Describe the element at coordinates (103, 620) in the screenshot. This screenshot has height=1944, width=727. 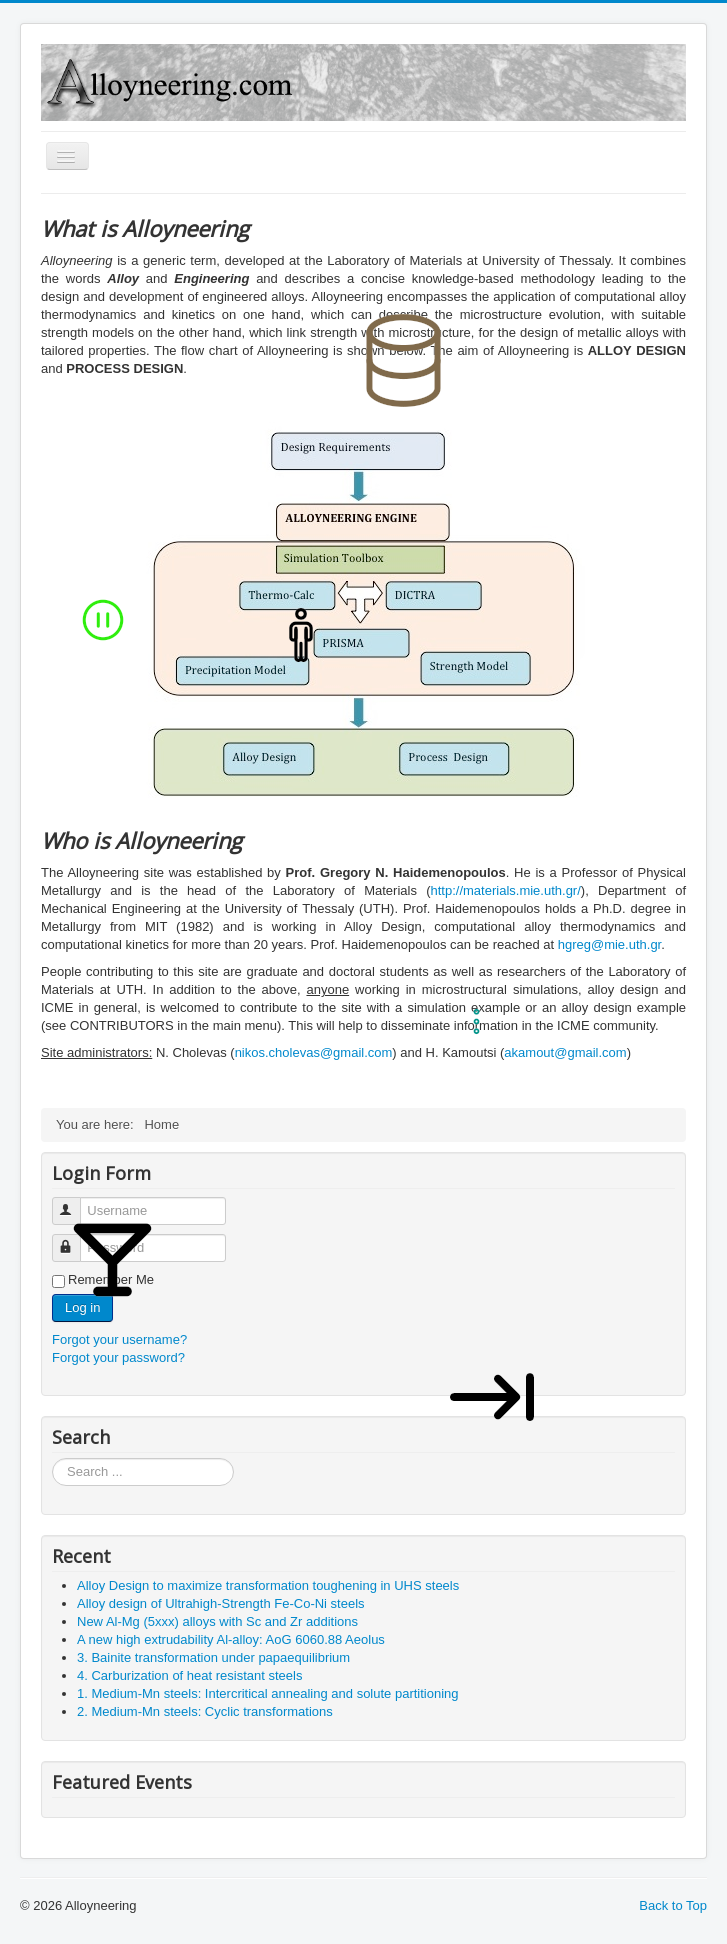
I see `pause media playback` at that location.